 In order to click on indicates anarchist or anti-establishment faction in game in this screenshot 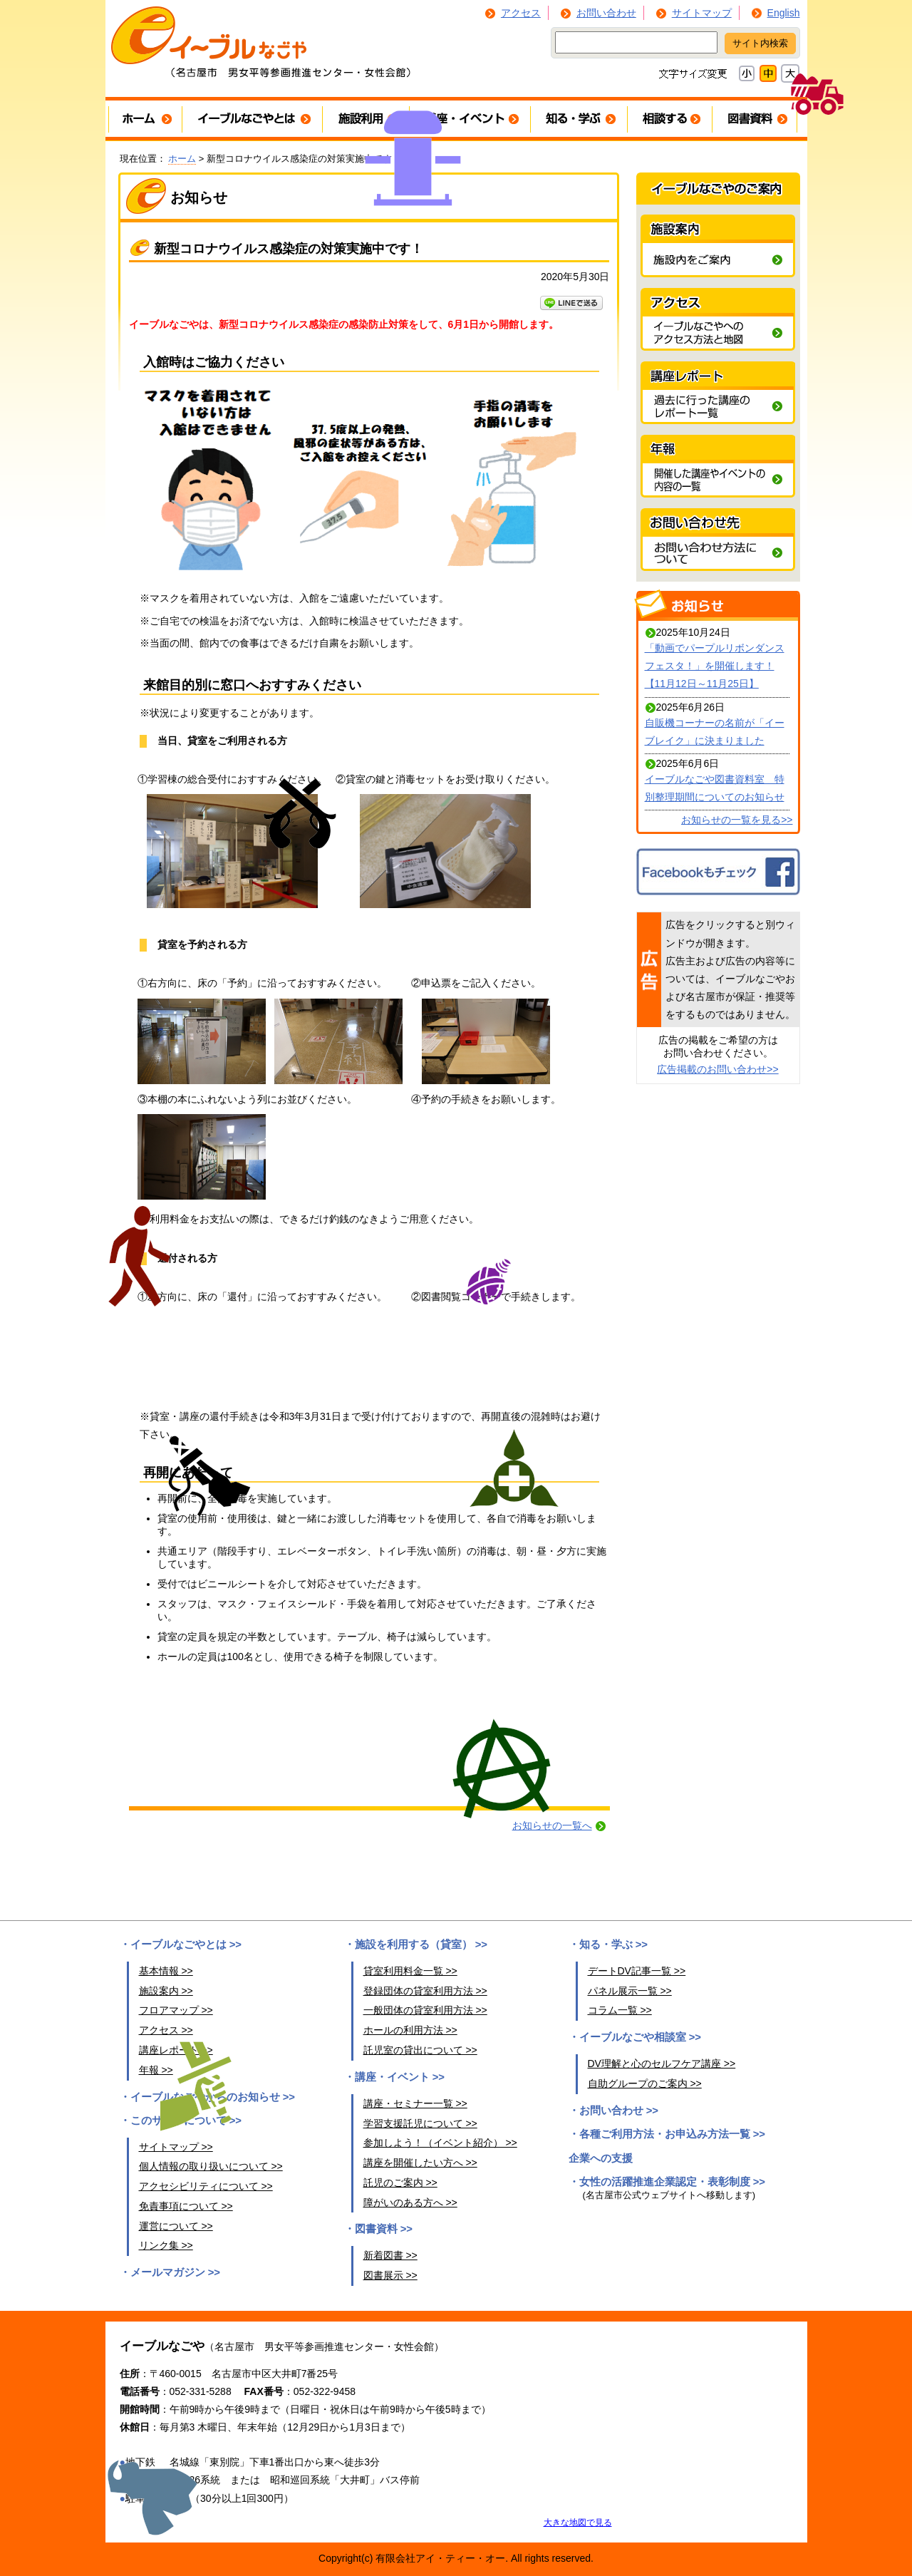, I will do `click(502, 1769)`.